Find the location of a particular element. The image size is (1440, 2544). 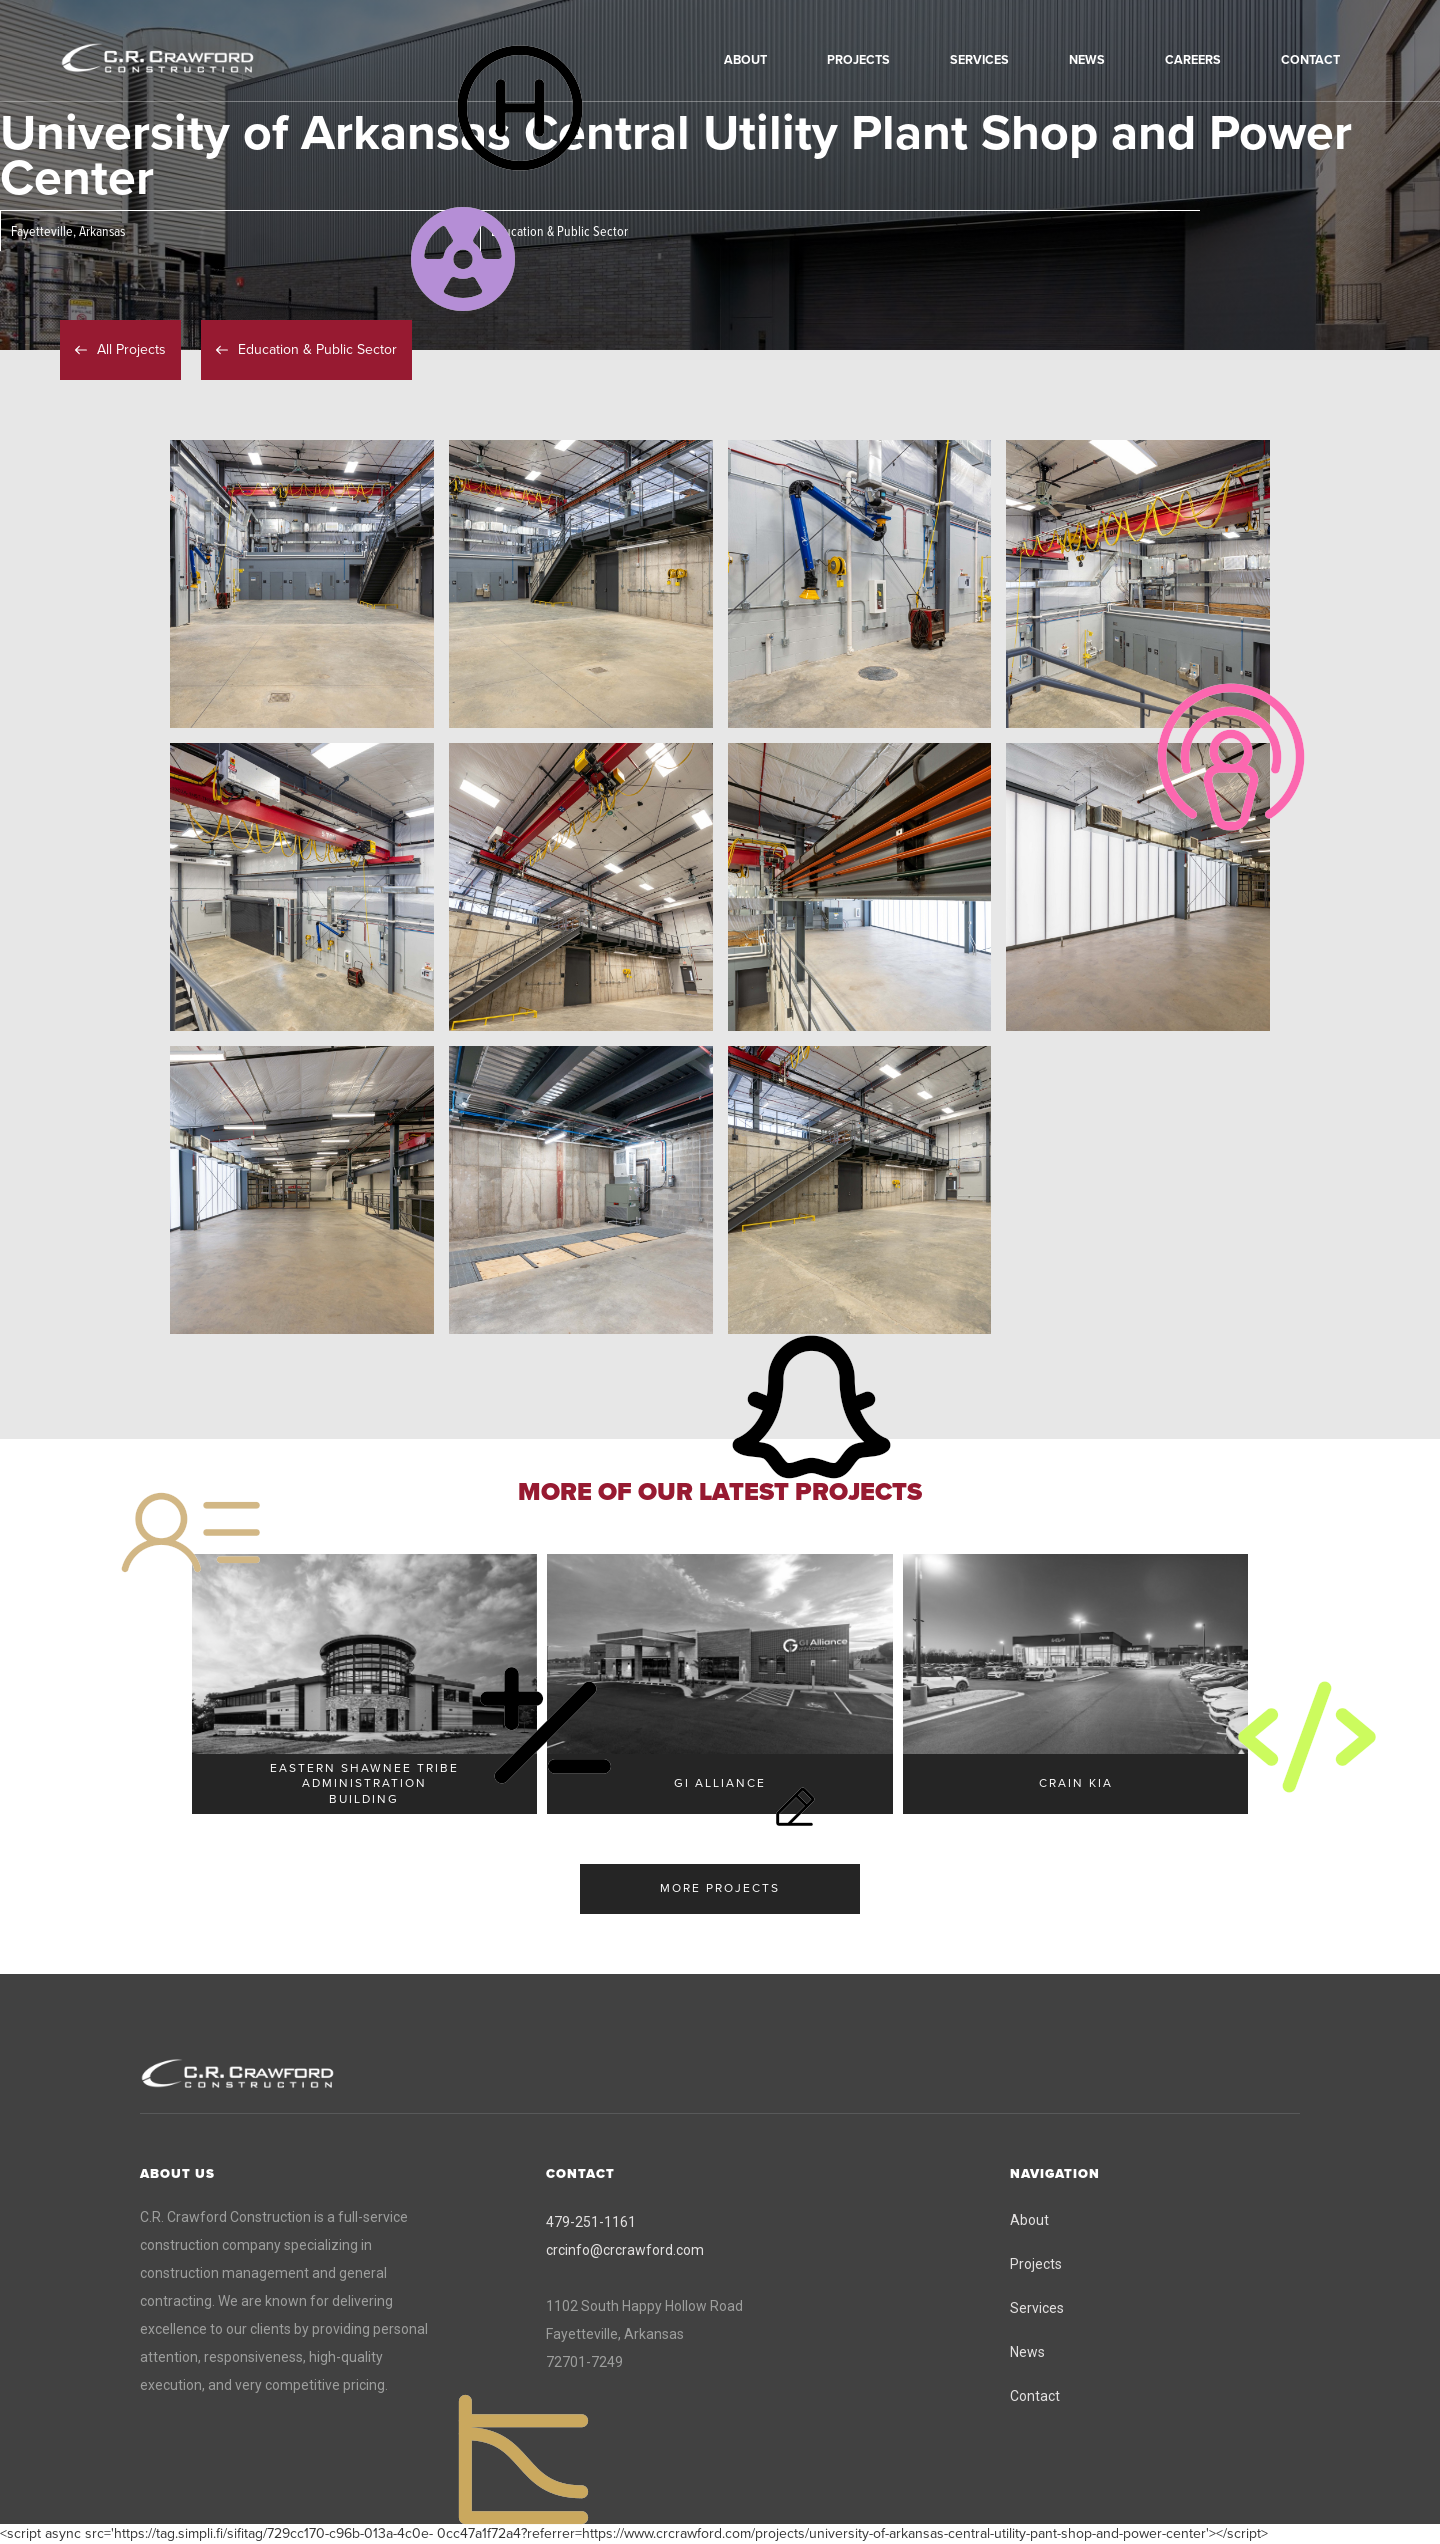

view sankey diagram or flow chart is located at coordinates (523, 2459).